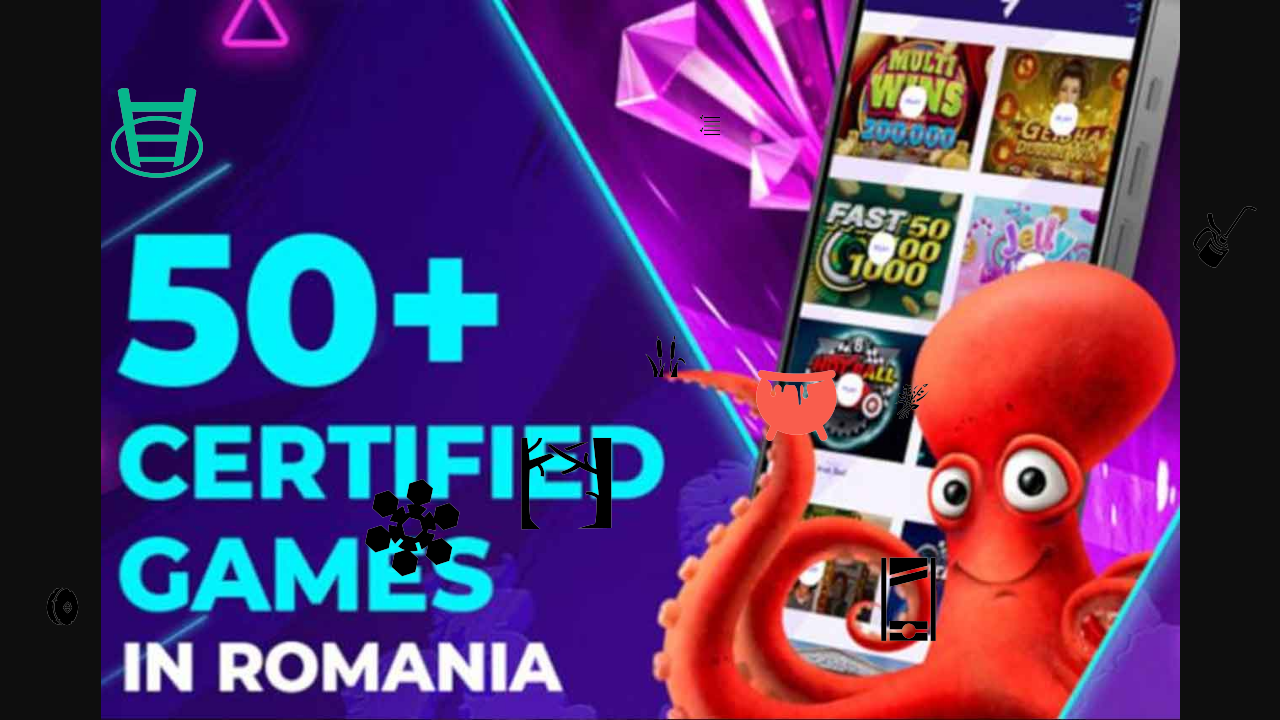 This screenshot has height=720, width=1280. What do you see at coordinates (665, 356) in the screenshot?
I see `indicates a wetland or marsh environment in a game` at bounding box center [665, 356].